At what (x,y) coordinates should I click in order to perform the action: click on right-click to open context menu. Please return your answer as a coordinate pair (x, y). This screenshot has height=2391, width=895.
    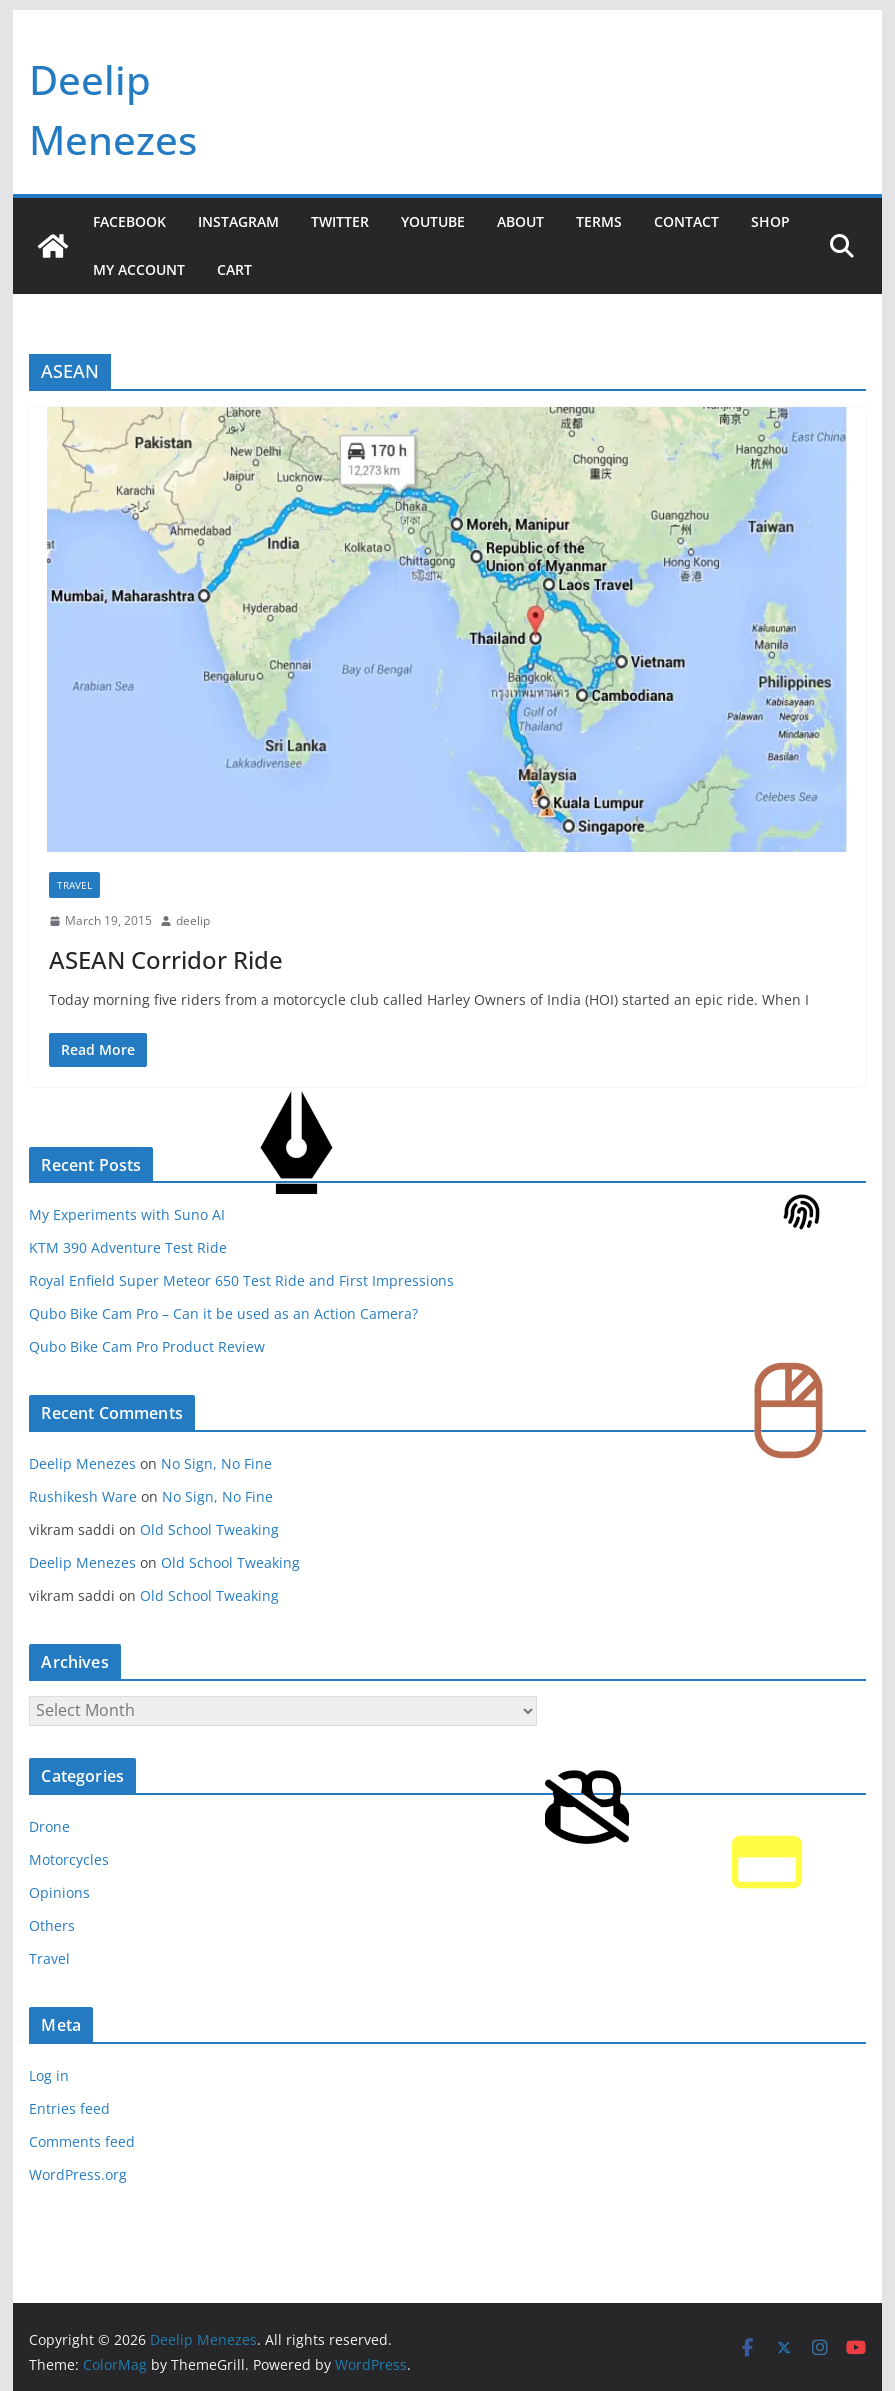
    Looking at the image, I should click on (788, 1410).